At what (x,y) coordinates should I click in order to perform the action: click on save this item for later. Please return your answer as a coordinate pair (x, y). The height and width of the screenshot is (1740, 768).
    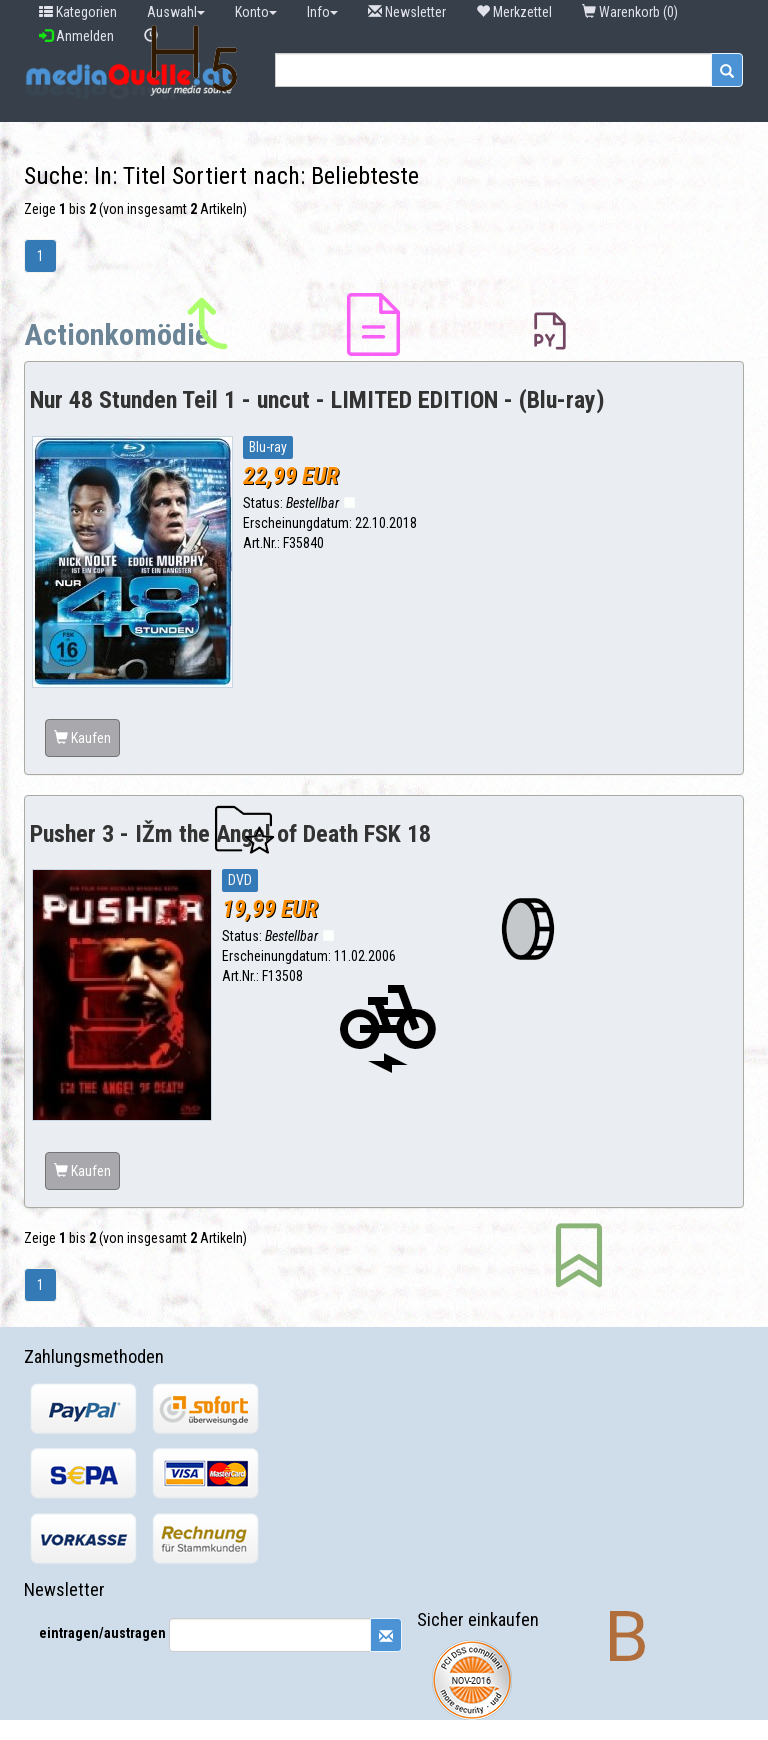
    Looking at the image, I should click on (579, 1254).